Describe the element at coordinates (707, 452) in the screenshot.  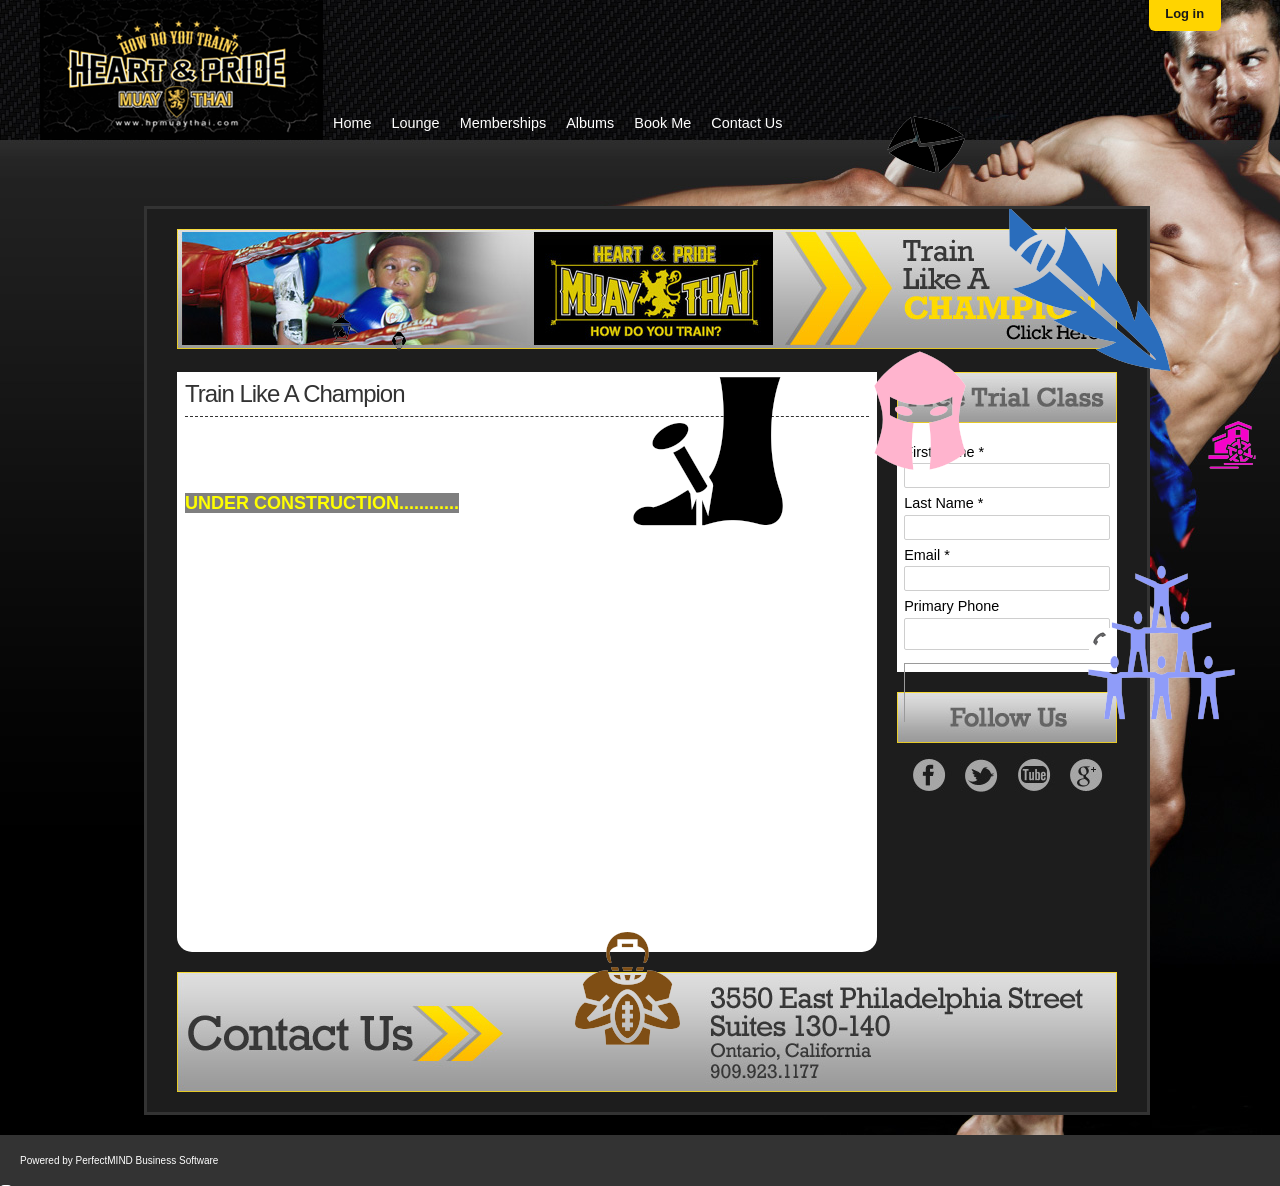
I see `indicates a foot injury or wound status` at that location.